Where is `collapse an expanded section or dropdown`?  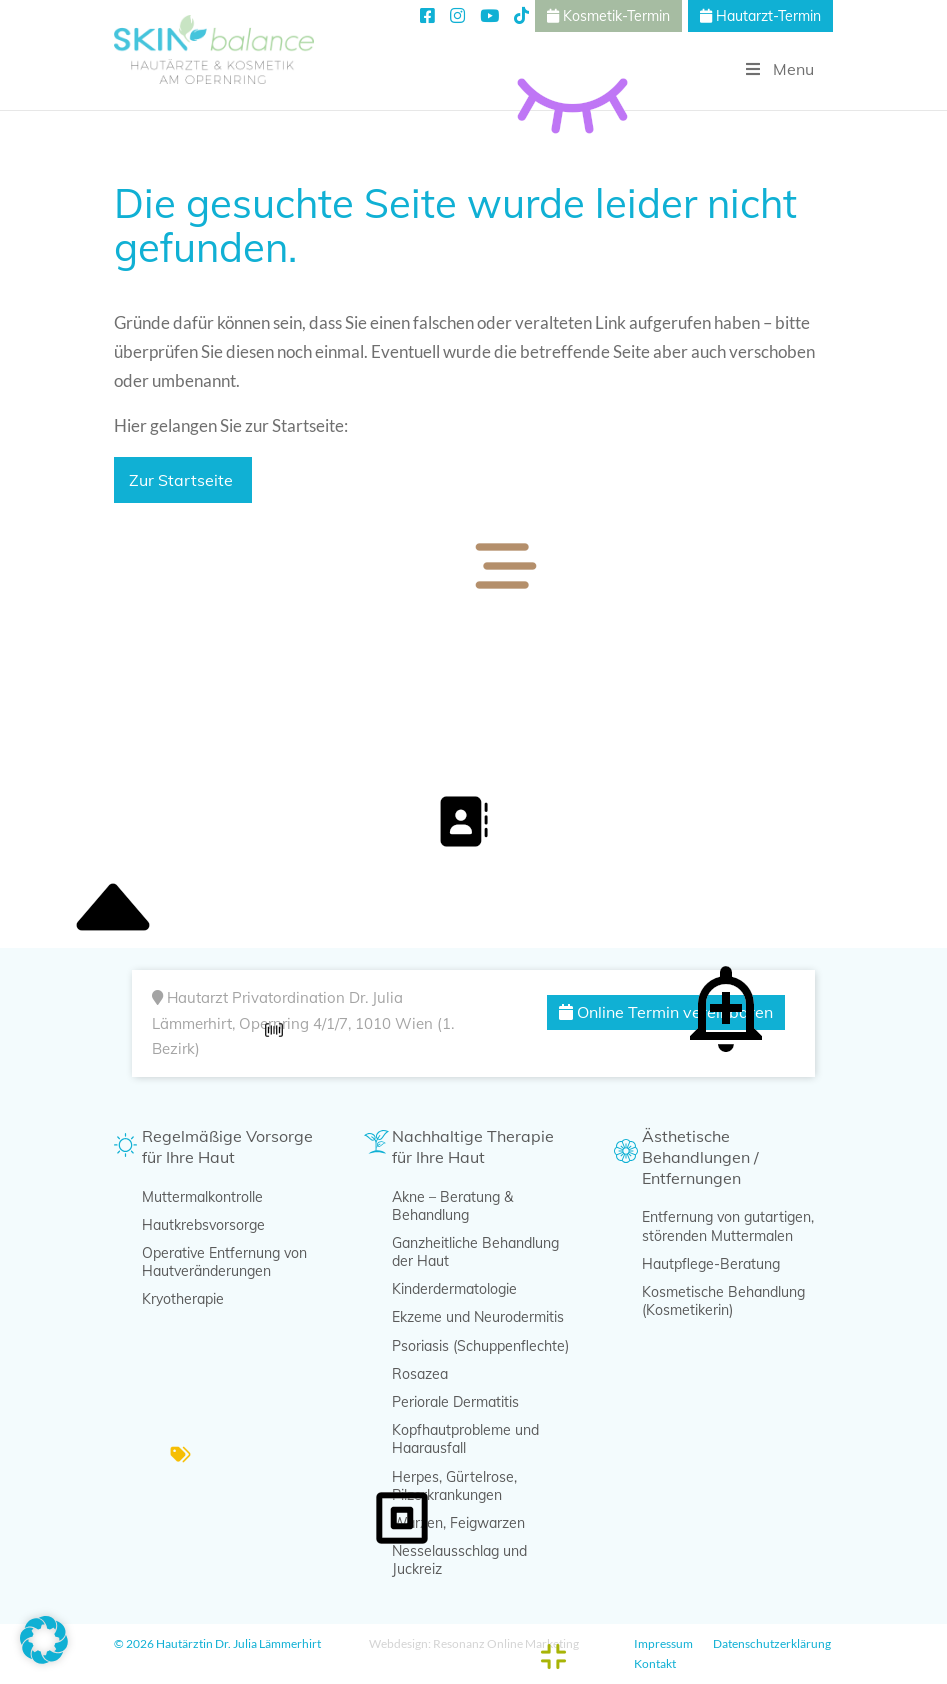
collapse an expanded section or dropdown is located at coordinates (113, 907).